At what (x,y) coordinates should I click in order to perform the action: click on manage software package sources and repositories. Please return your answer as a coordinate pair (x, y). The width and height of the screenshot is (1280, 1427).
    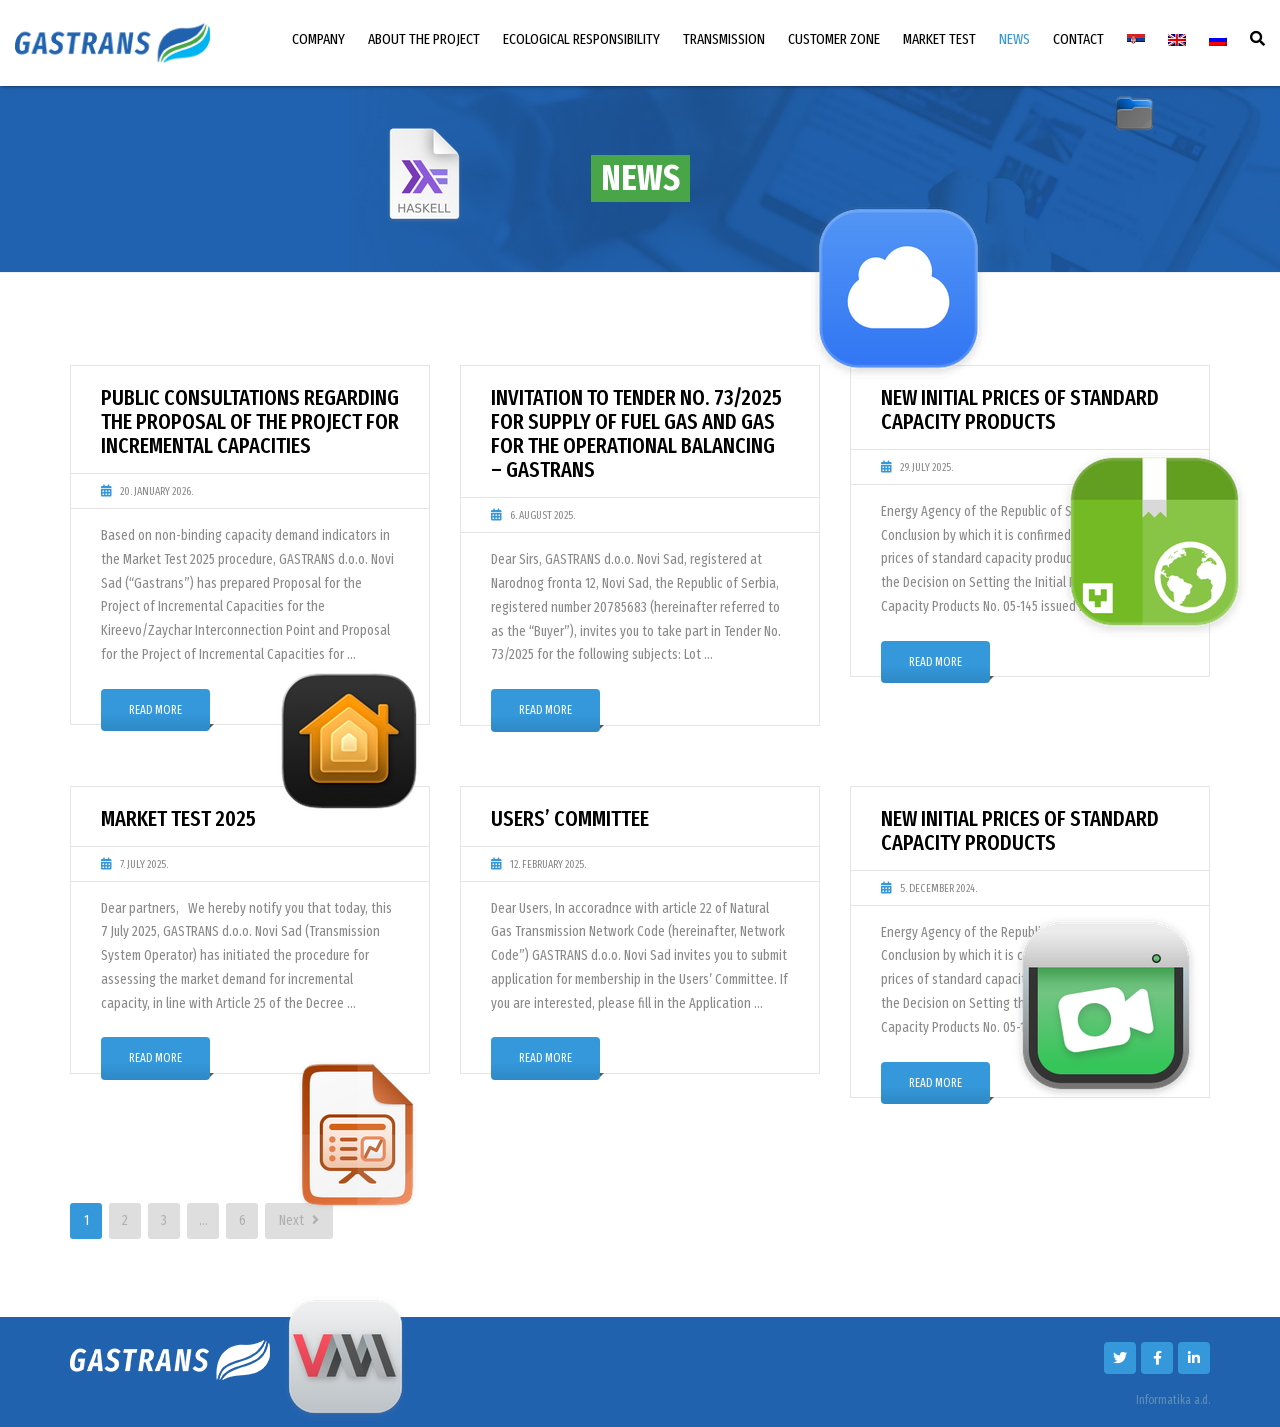
    Looking at the image, I should click on (1154, 544).